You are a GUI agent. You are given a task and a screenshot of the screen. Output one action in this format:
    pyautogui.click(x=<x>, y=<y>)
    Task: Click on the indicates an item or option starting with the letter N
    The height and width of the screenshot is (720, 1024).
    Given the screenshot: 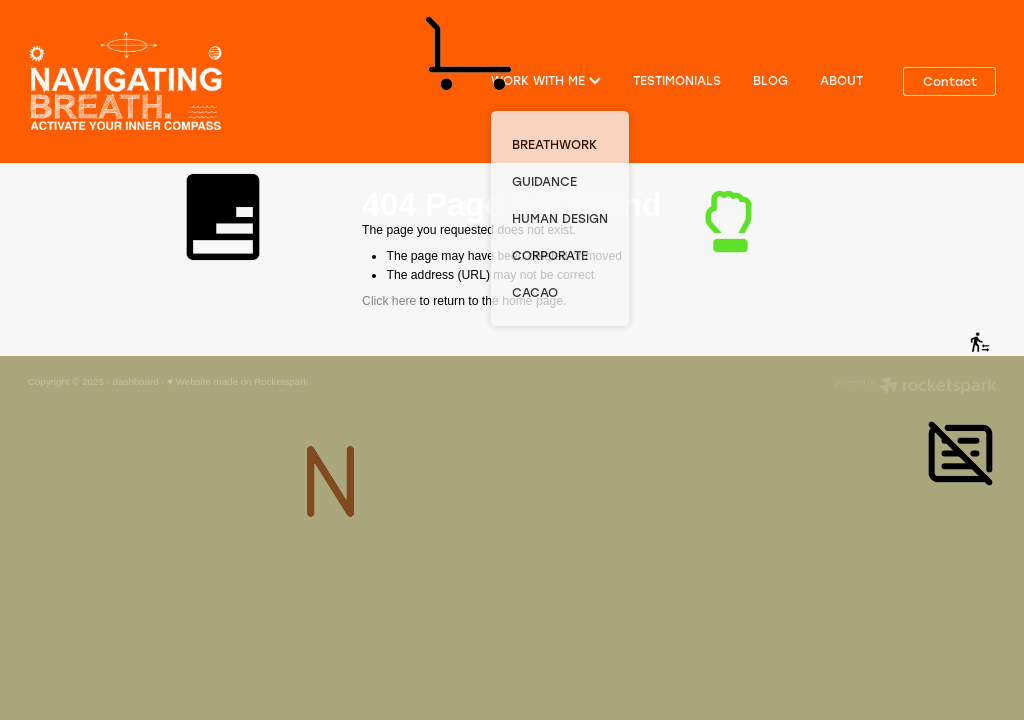 What is the action you would take?
    pyautogui.click(x=330, y=481)
    